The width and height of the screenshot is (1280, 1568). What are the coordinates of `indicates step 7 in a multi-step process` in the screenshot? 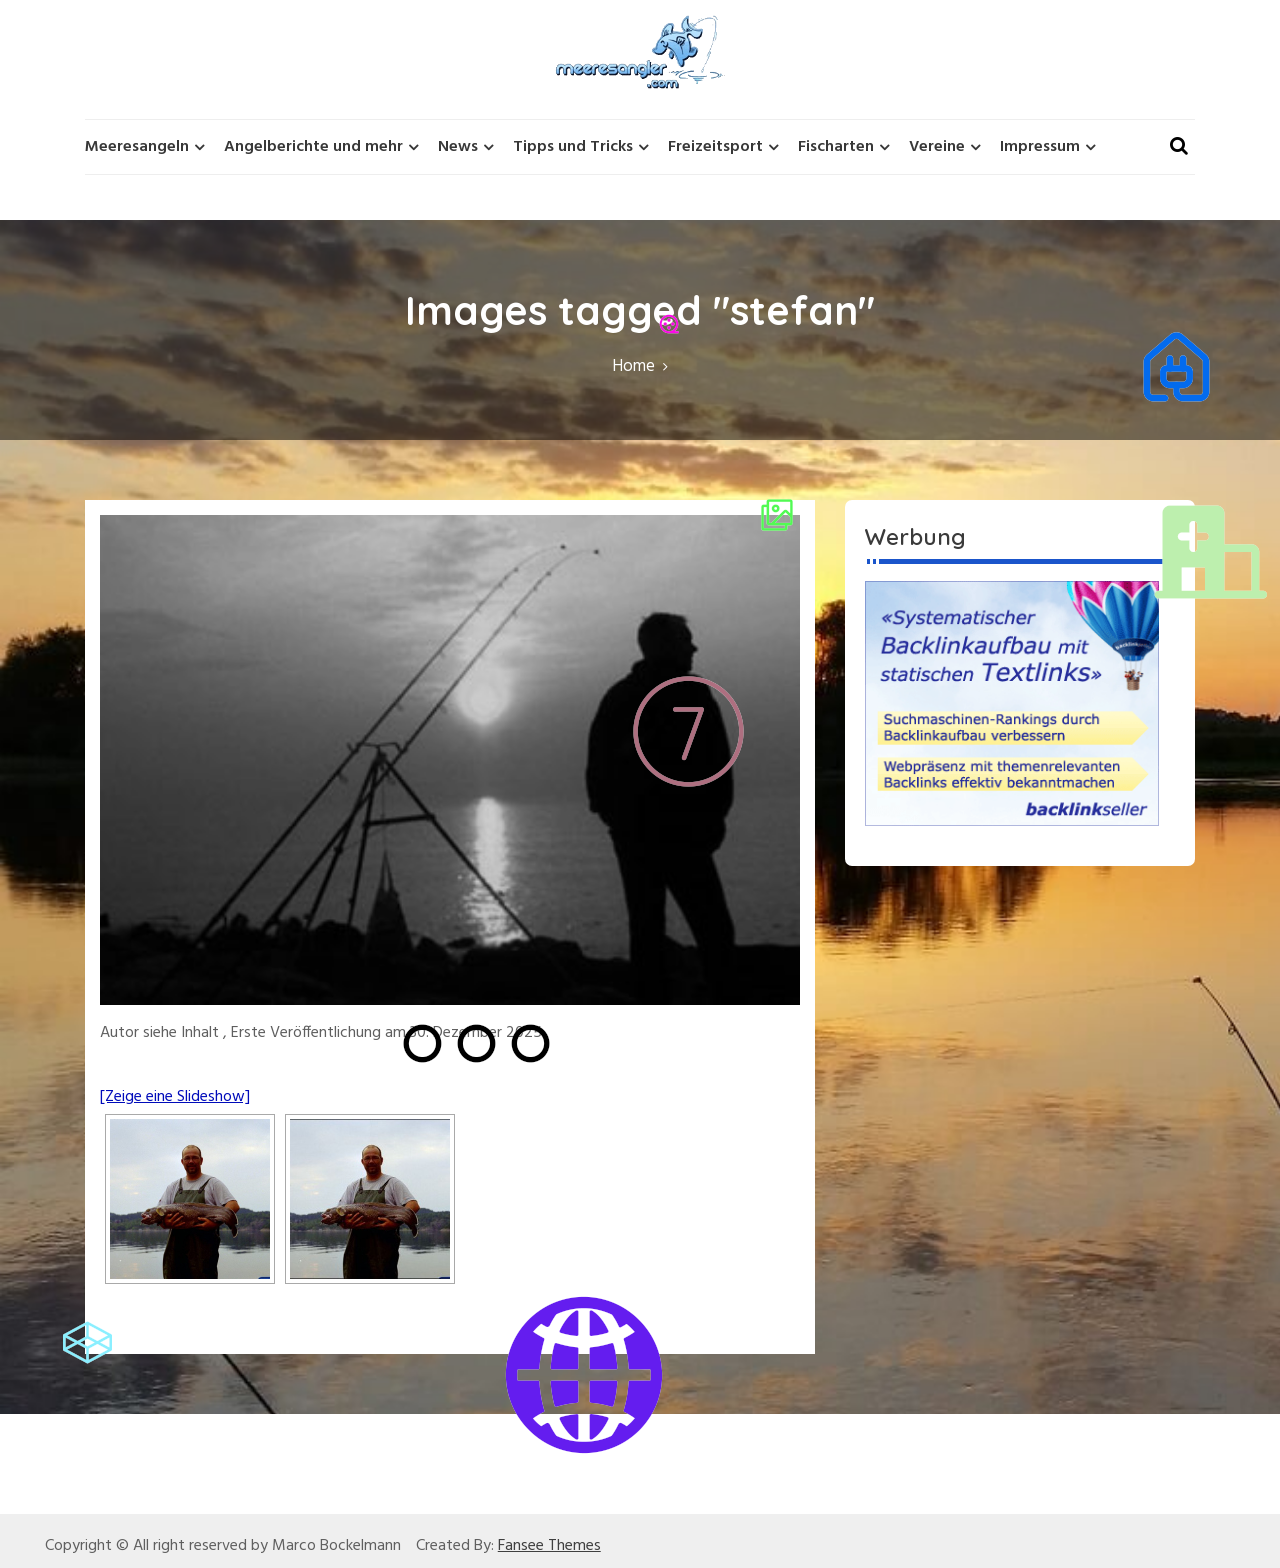 It's located at (688, 731).